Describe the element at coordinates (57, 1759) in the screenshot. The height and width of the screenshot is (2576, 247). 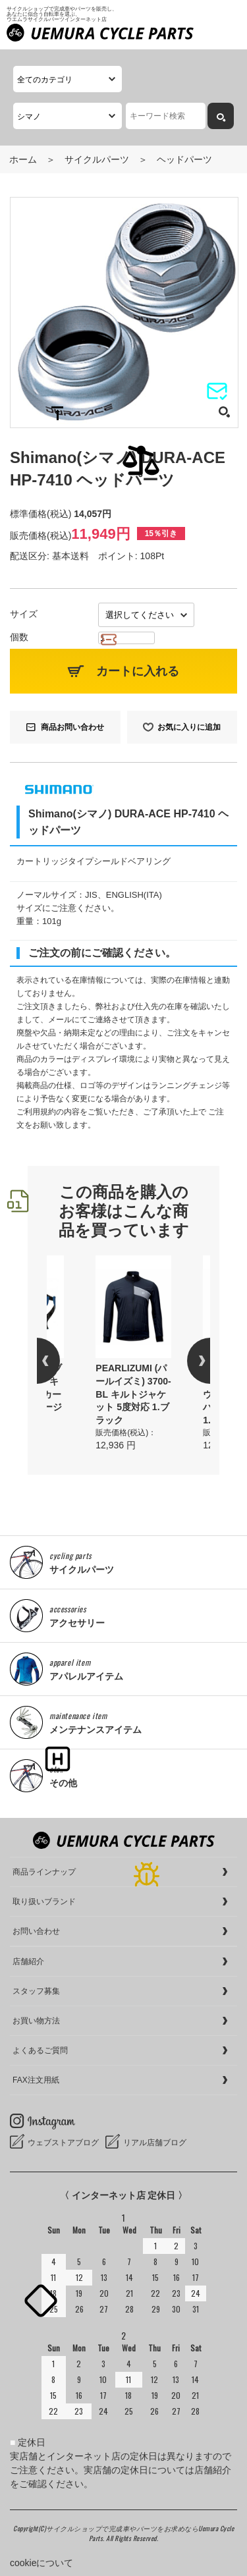
I see `indicates a helicopter landing zone or helipad` at that location.